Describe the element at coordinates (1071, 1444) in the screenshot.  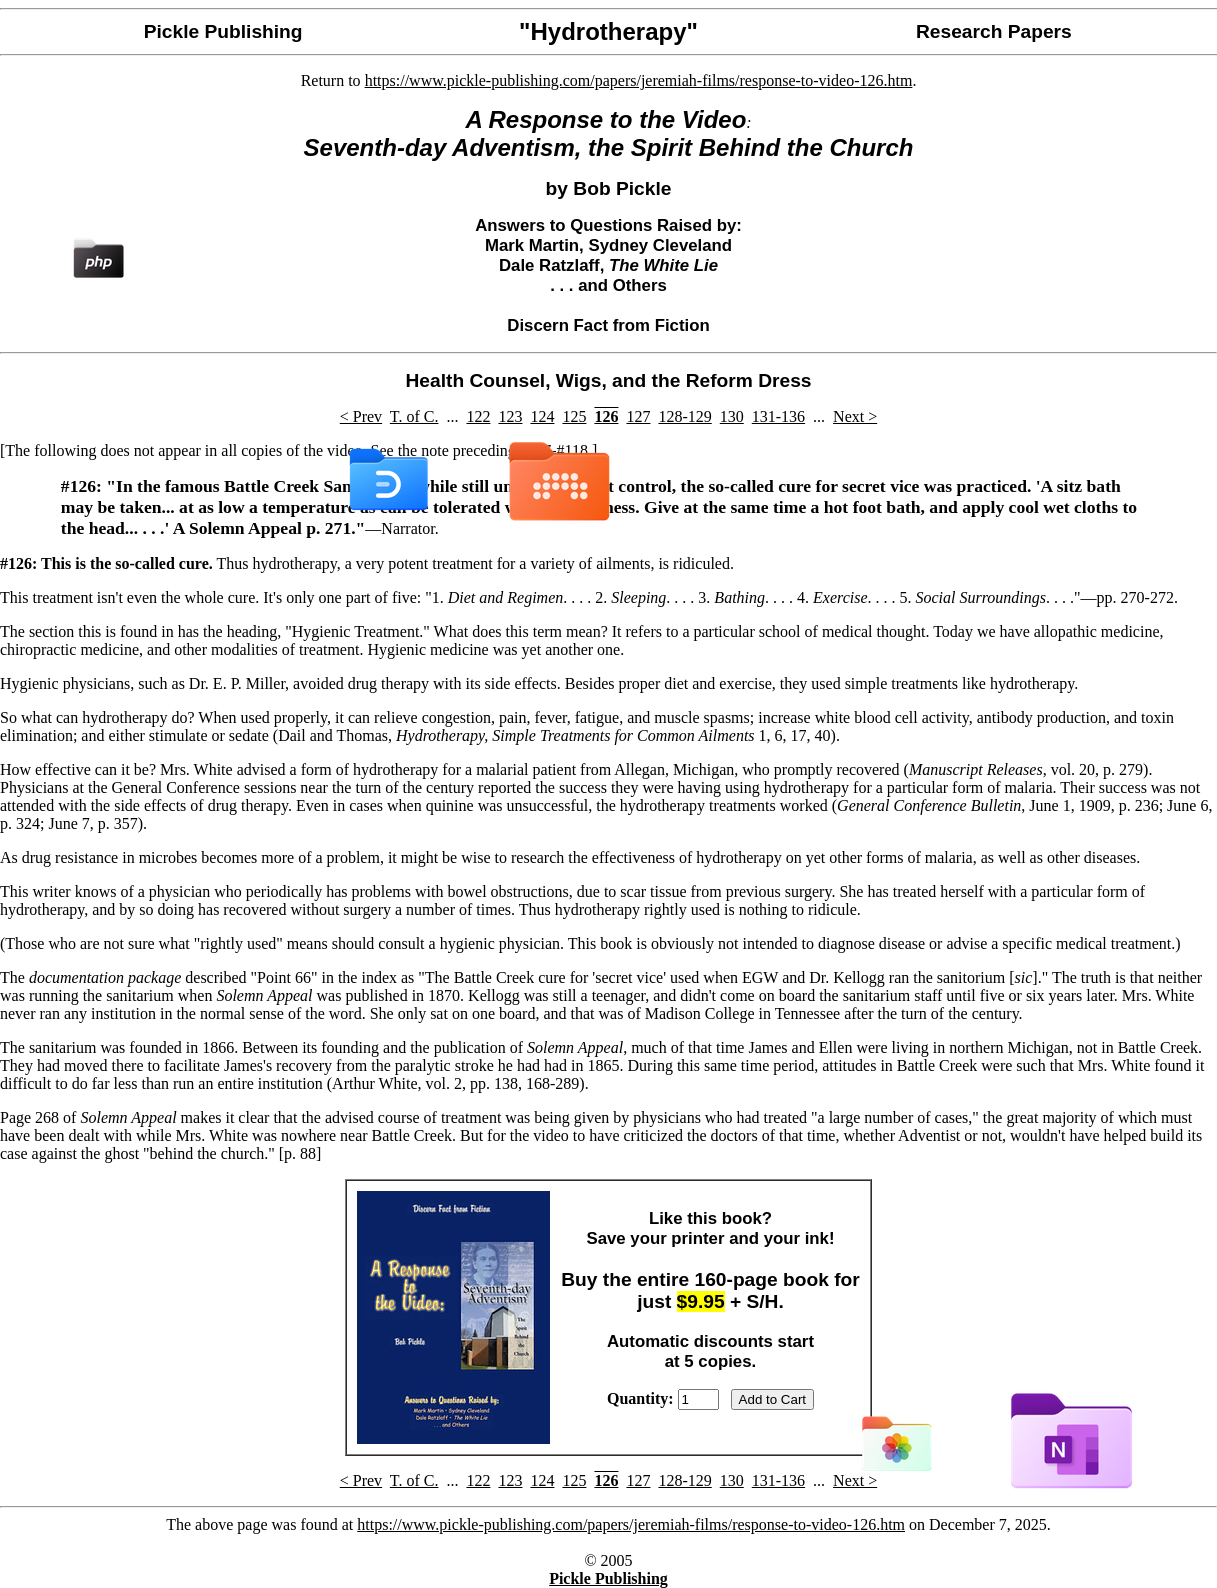
I see `open folder containing Microsoft OneNote files` at that location.